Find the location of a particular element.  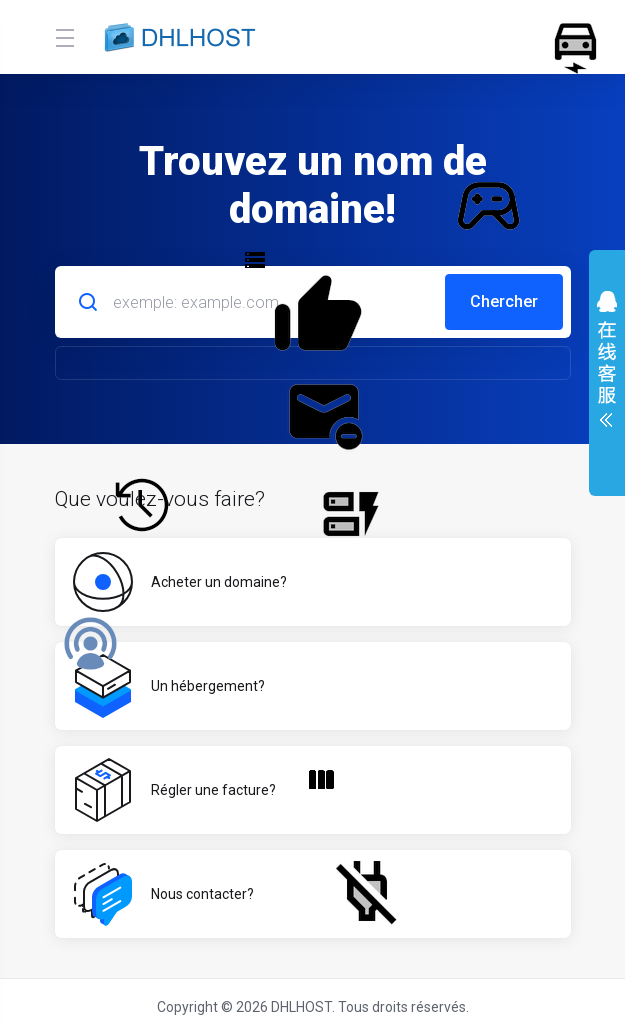

like or upvote content is located at coordinates (317, 315).